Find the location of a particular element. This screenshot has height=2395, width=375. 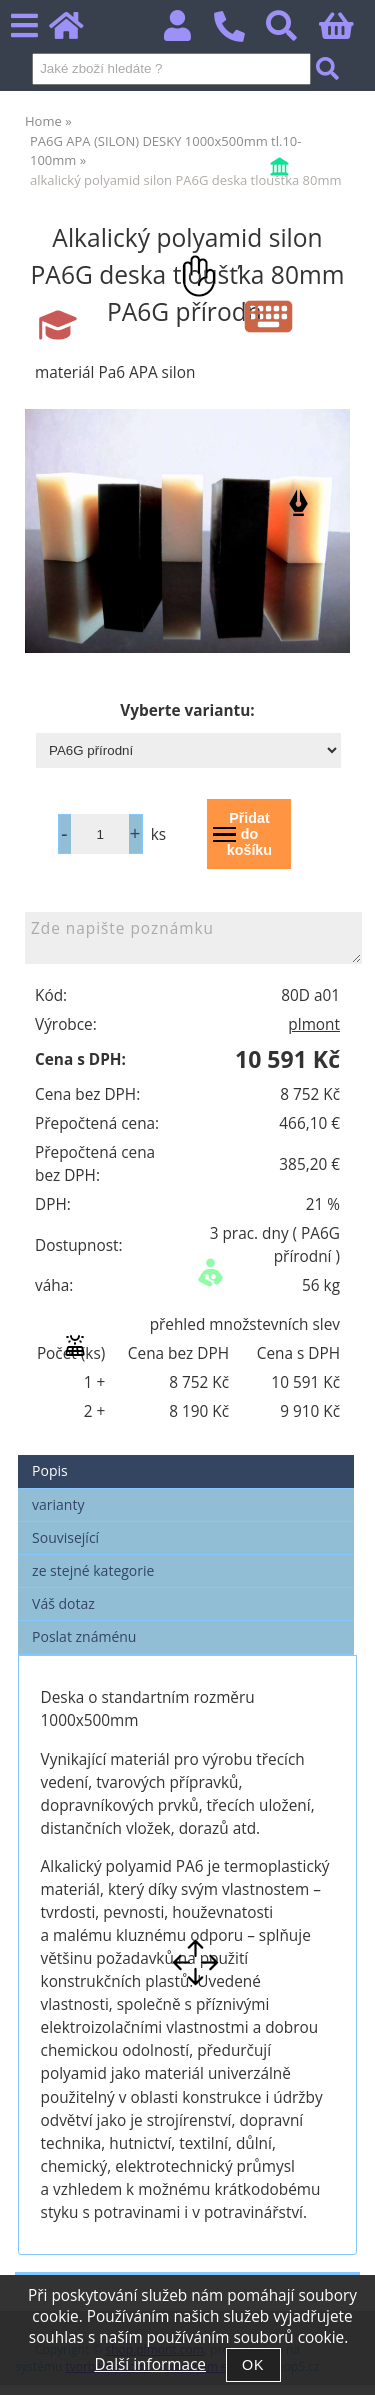

open the on-screen keyboard is located at coordinates (268, 316).